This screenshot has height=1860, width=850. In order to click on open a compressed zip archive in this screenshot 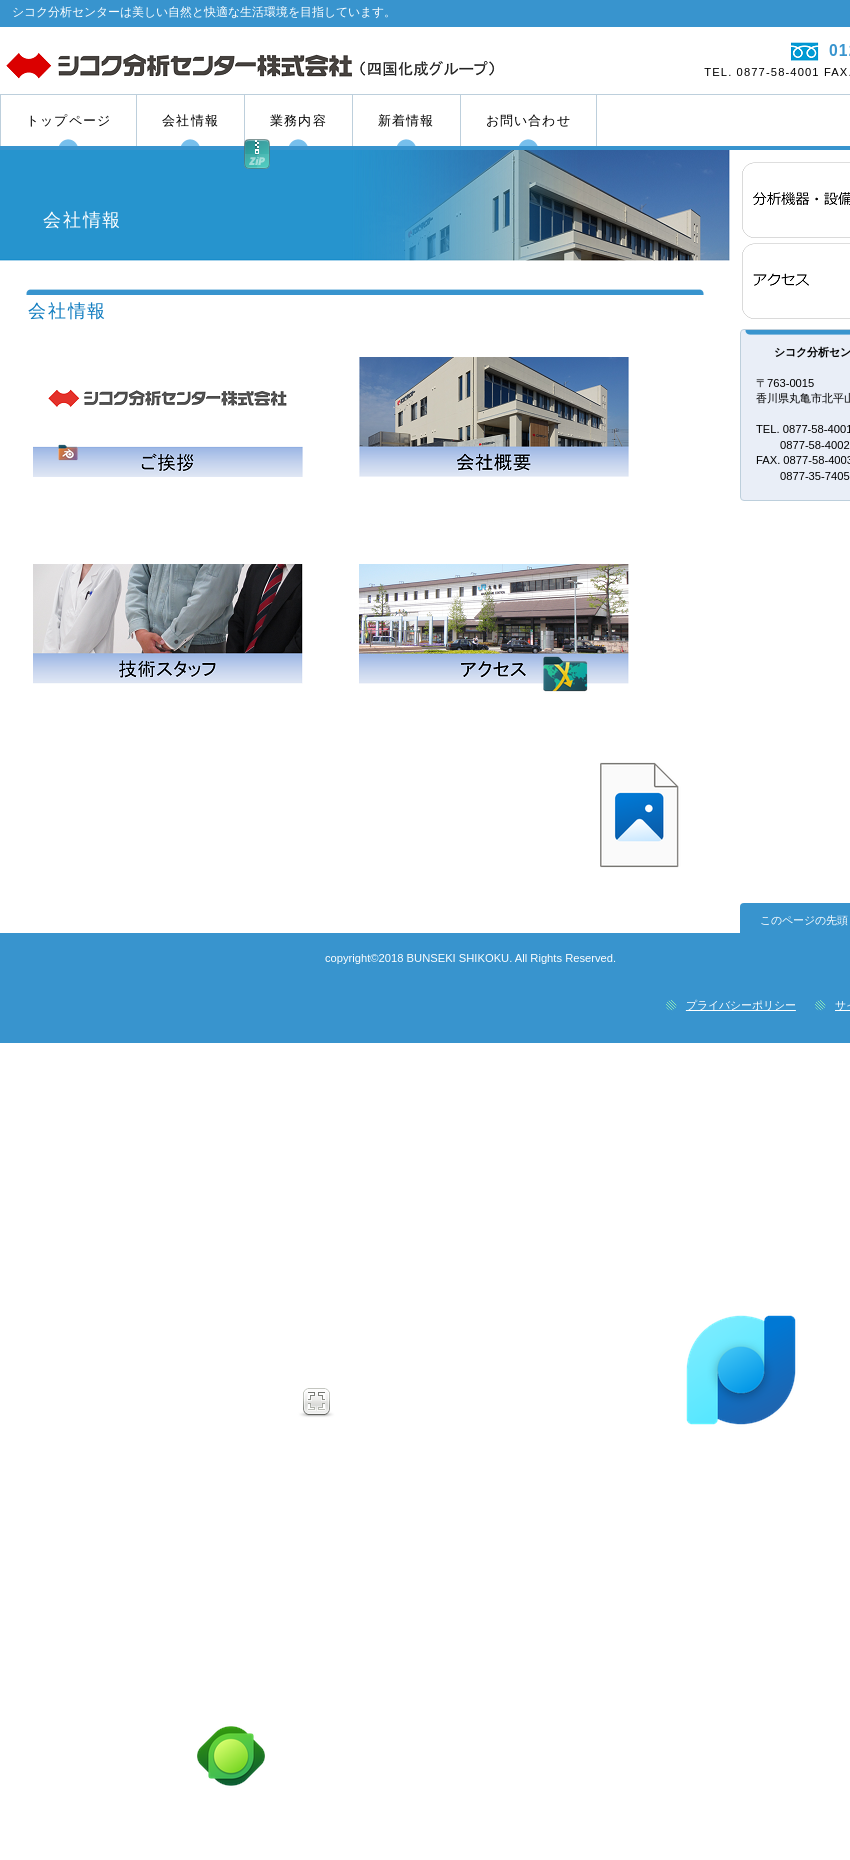, I will do `click(257, 154)`.